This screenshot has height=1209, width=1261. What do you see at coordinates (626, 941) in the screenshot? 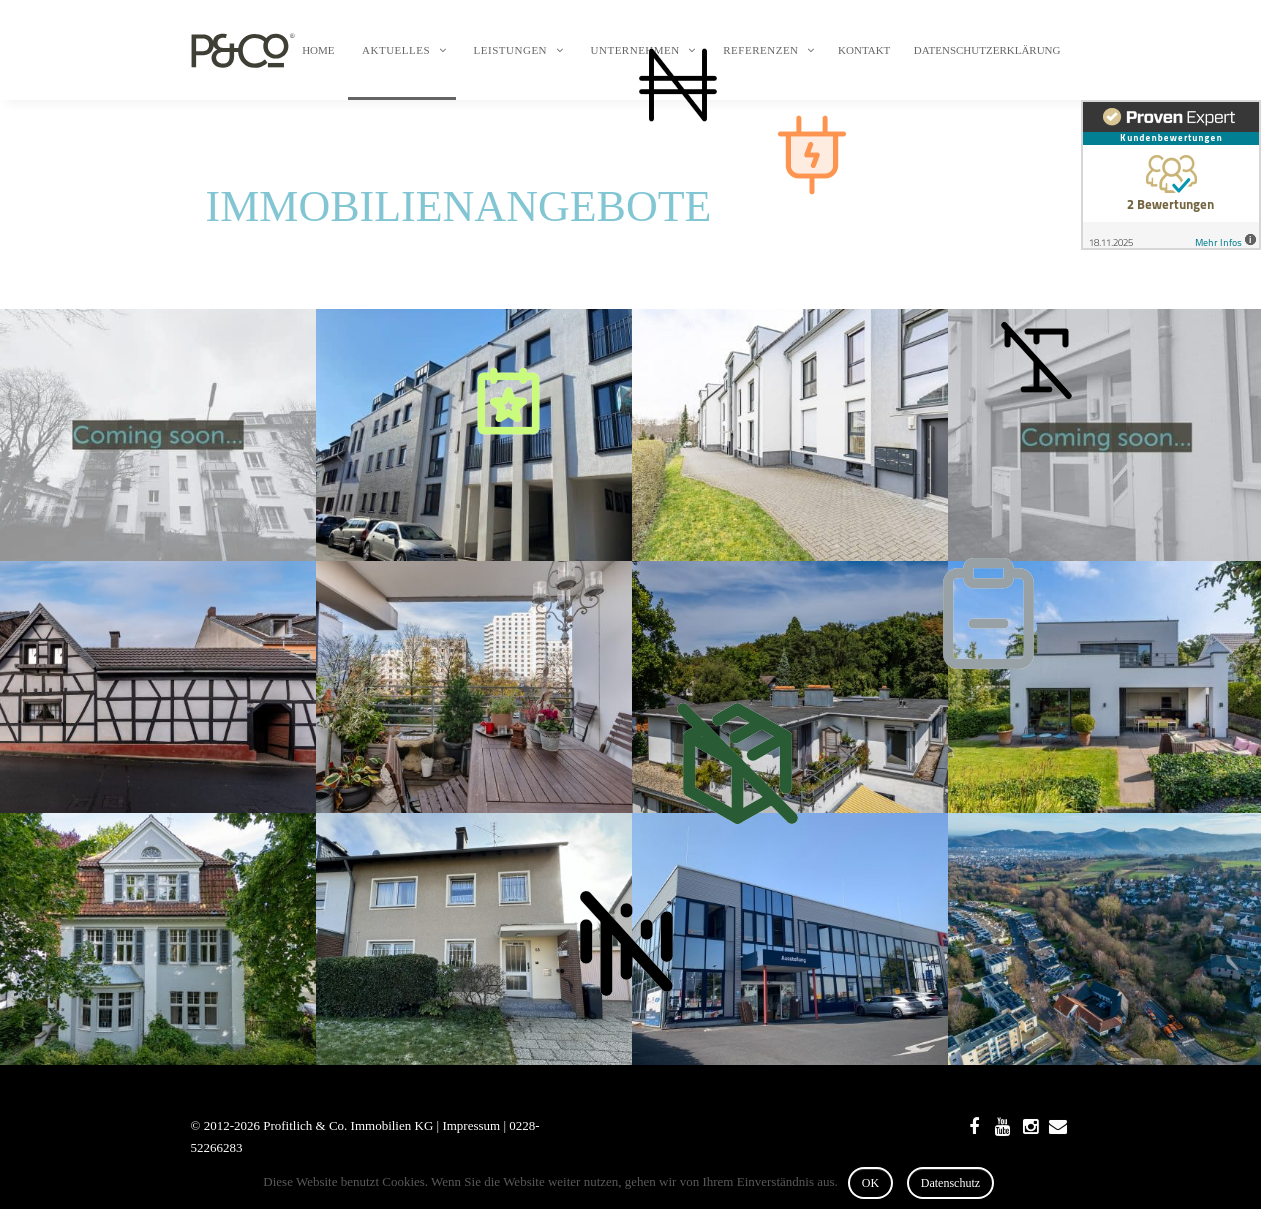
I see `mute or disable audio input` at bounding box center [626, 941].